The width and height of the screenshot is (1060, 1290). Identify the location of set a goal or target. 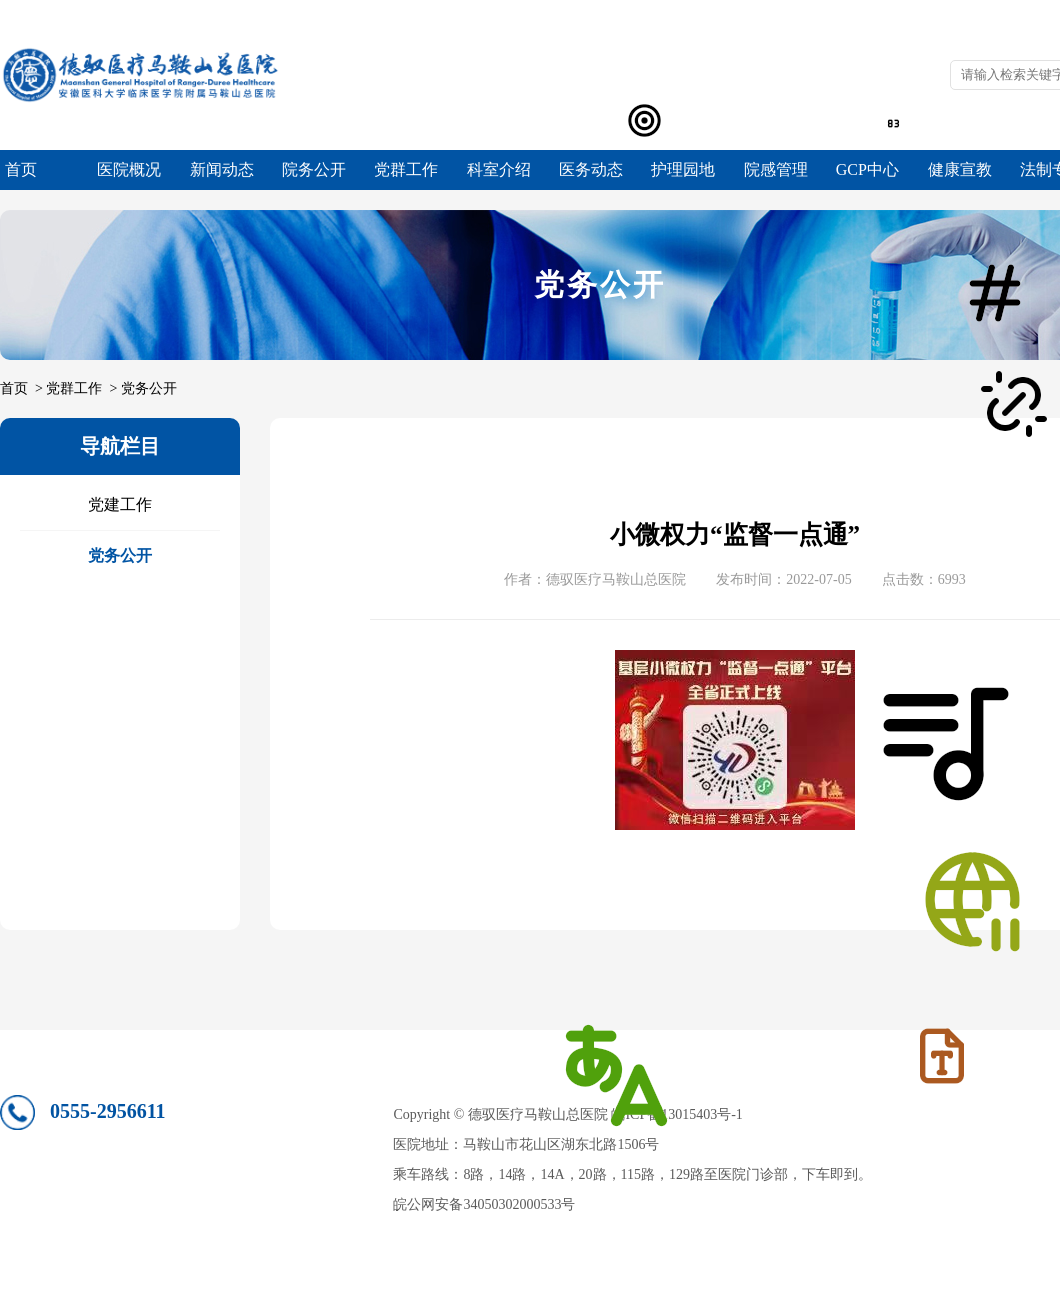
(644, 120).